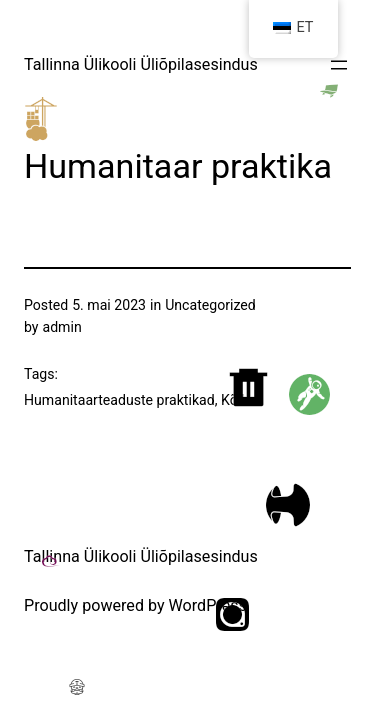 This screenshot has width=375, height=720. Describe the element at coordinates (329, 91) in the screenshot. I see `open Blockbench 3D modeling application` at that location.